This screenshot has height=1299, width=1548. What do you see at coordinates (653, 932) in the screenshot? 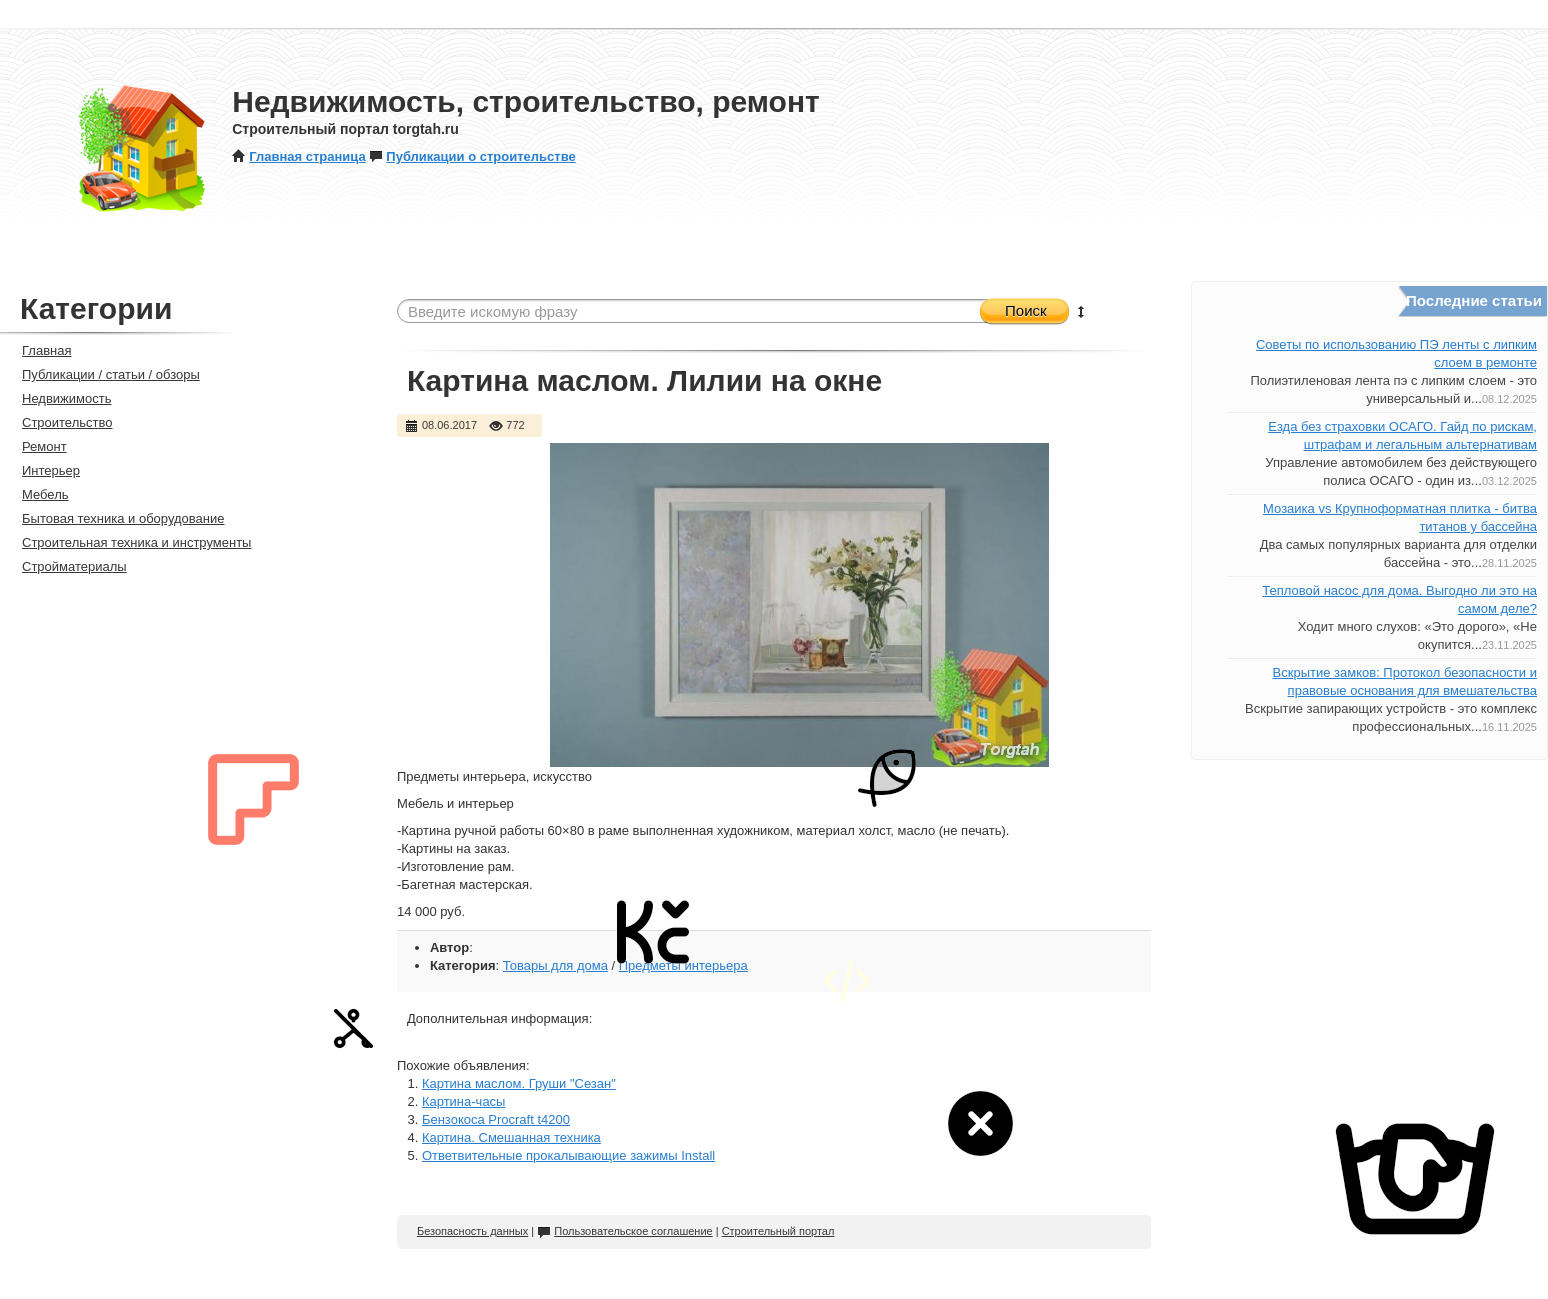
I see `select czech koruna as currency` at bounding box center [653, 932].